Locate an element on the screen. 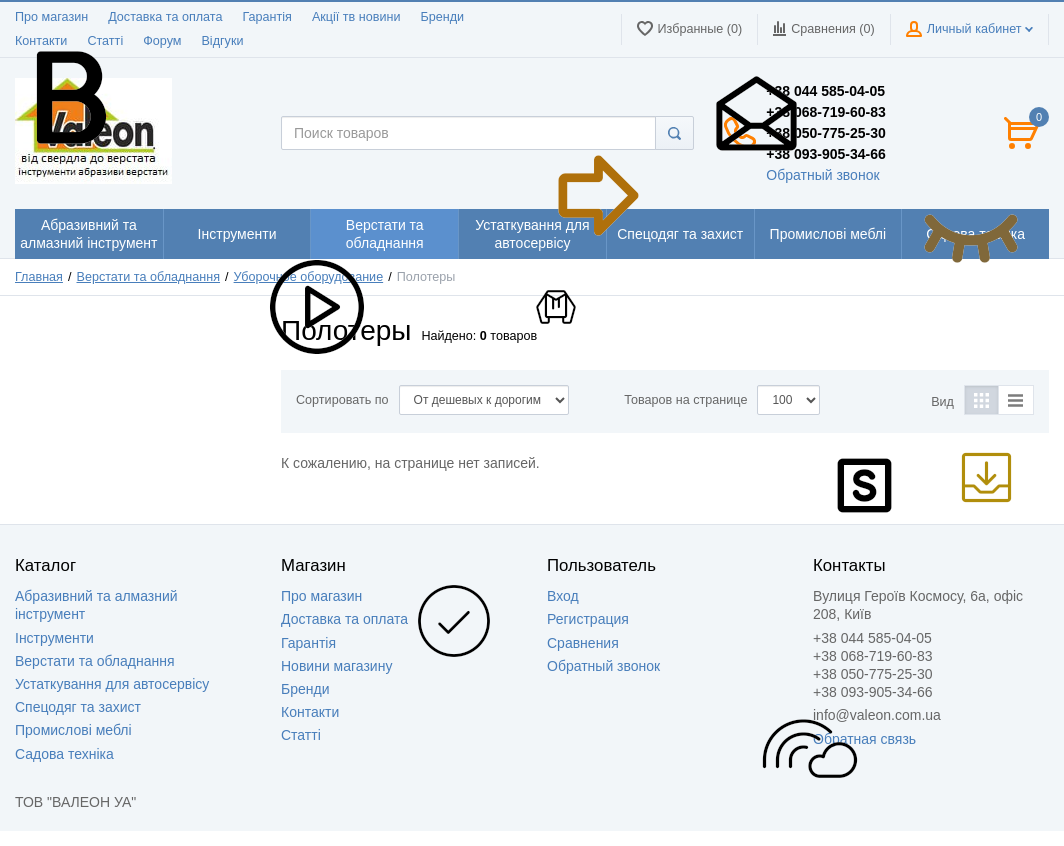  play media or video content is located at coordinates (317, 307).